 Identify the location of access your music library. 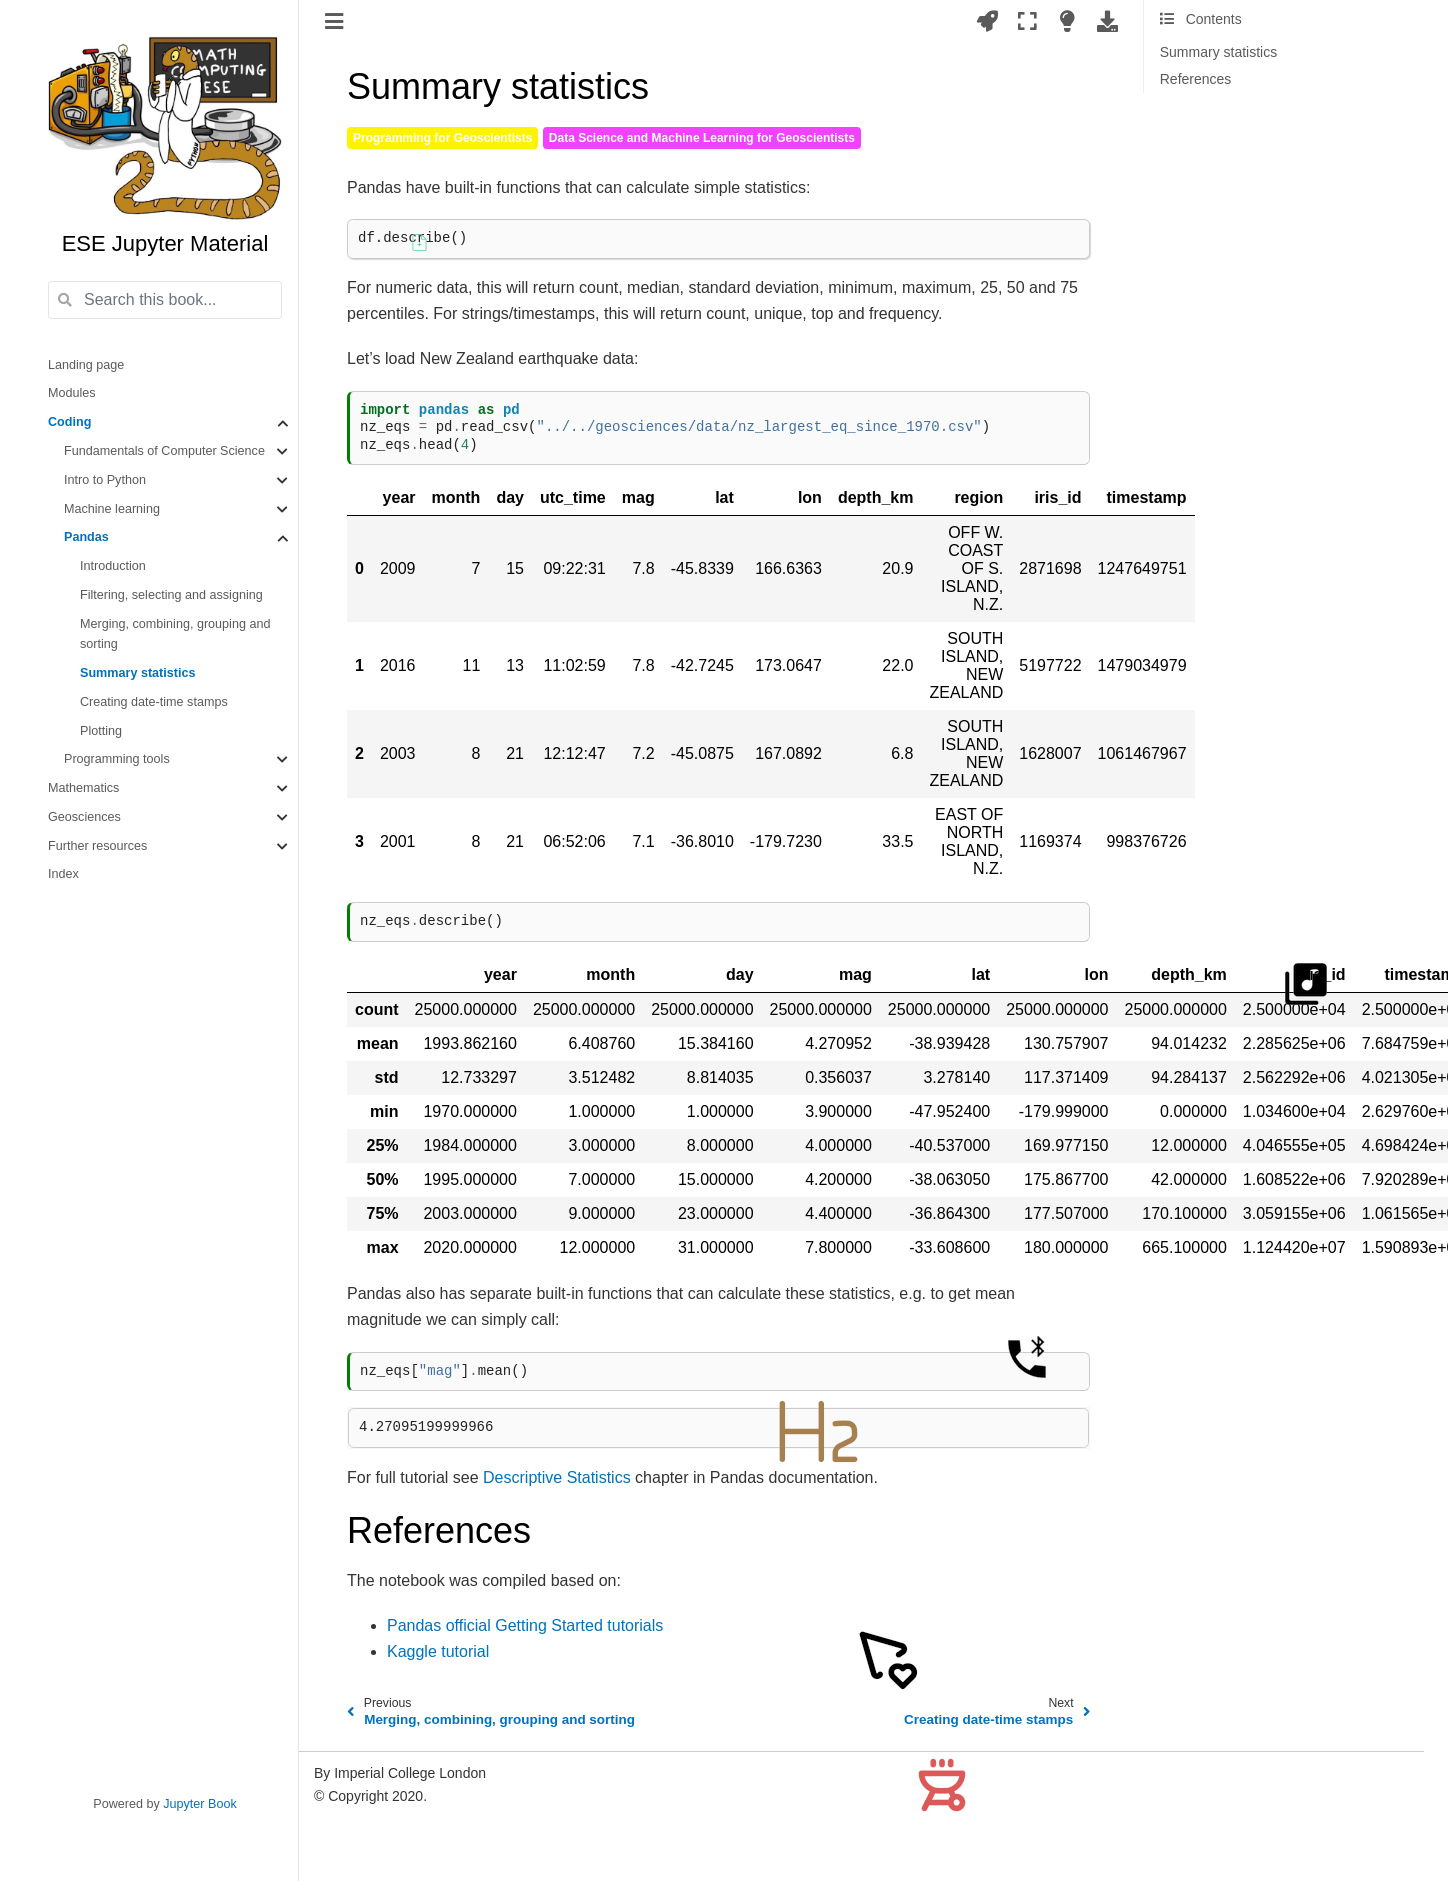
(1306, 984).